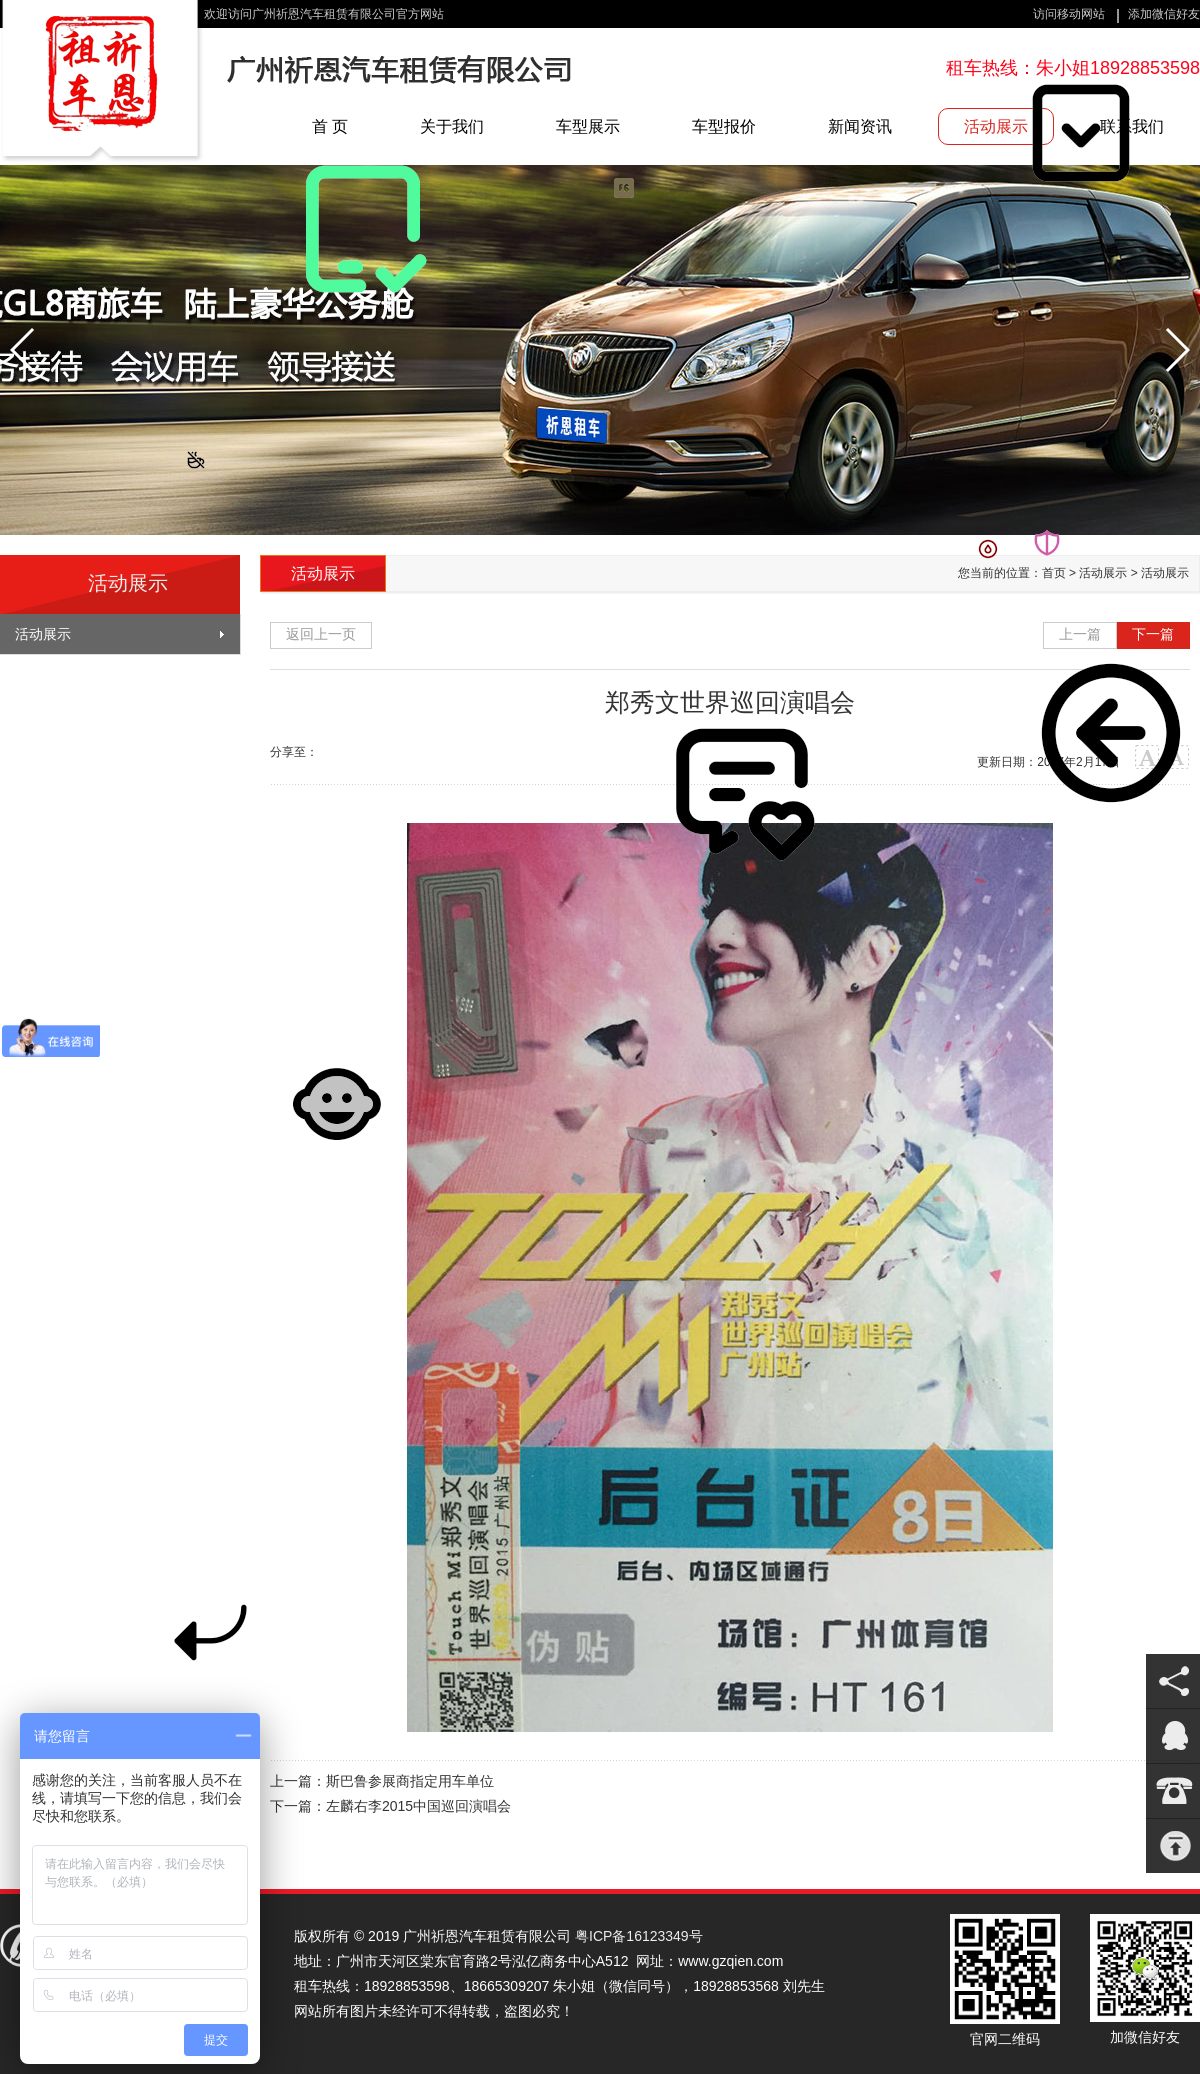 The height and width of the screenshot is (2074, 1200). I want to click on disable coffee break reminder, so click(196, 460).